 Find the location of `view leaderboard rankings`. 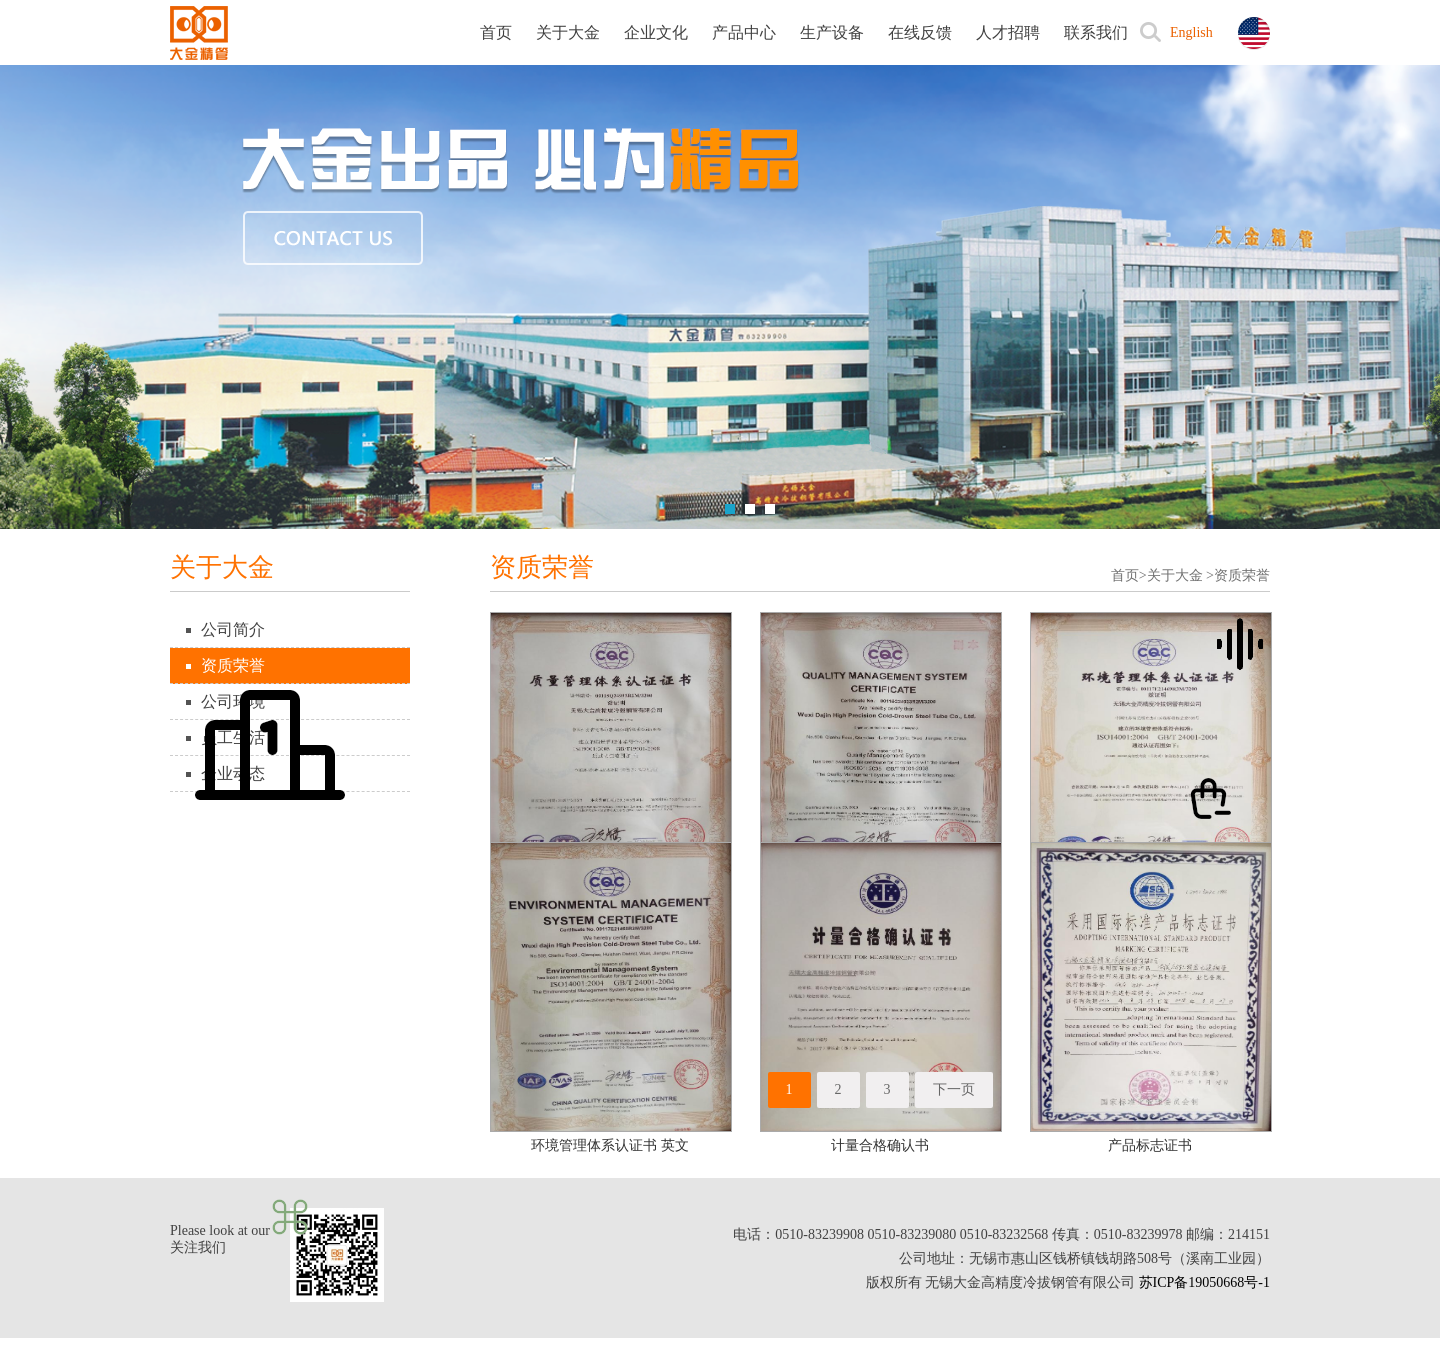

view leaderboard rankings is located at coordinates (270, 745).